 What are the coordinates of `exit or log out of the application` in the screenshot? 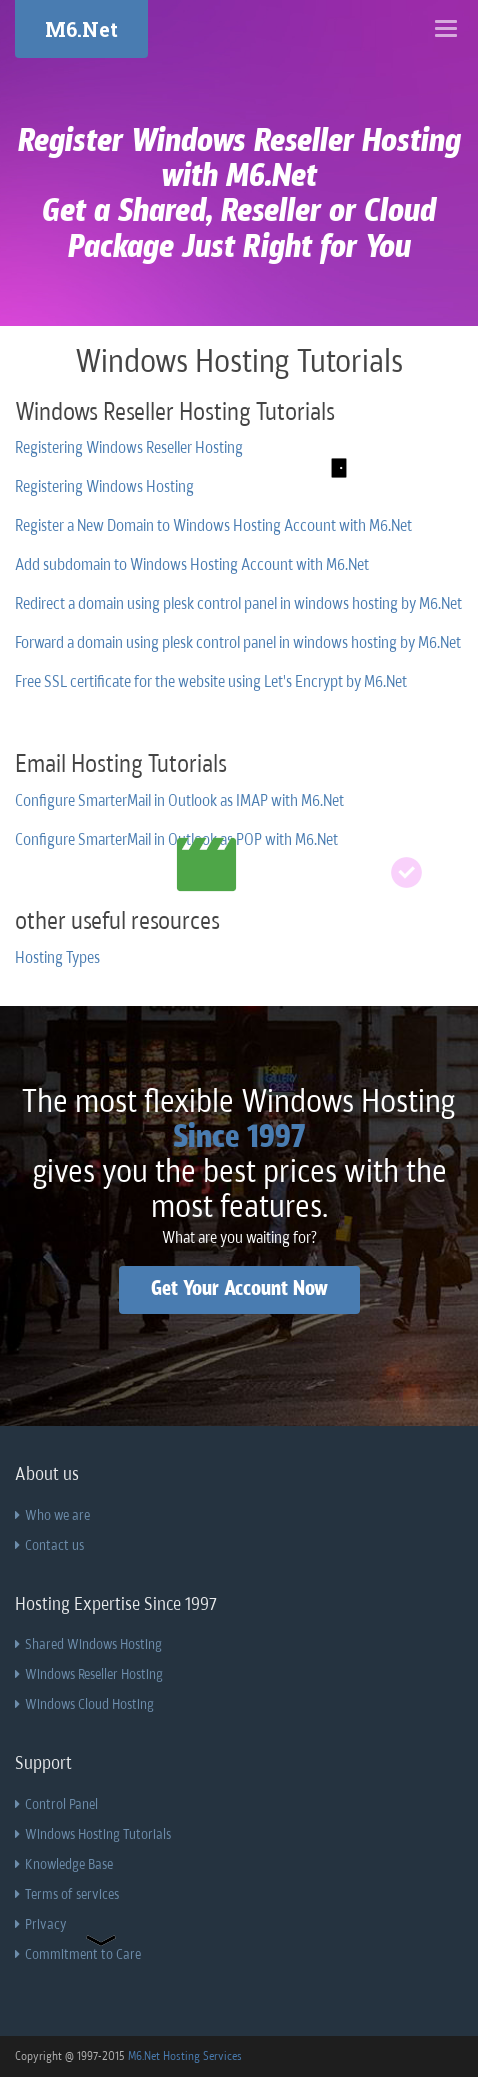 It's located at (339, 468).